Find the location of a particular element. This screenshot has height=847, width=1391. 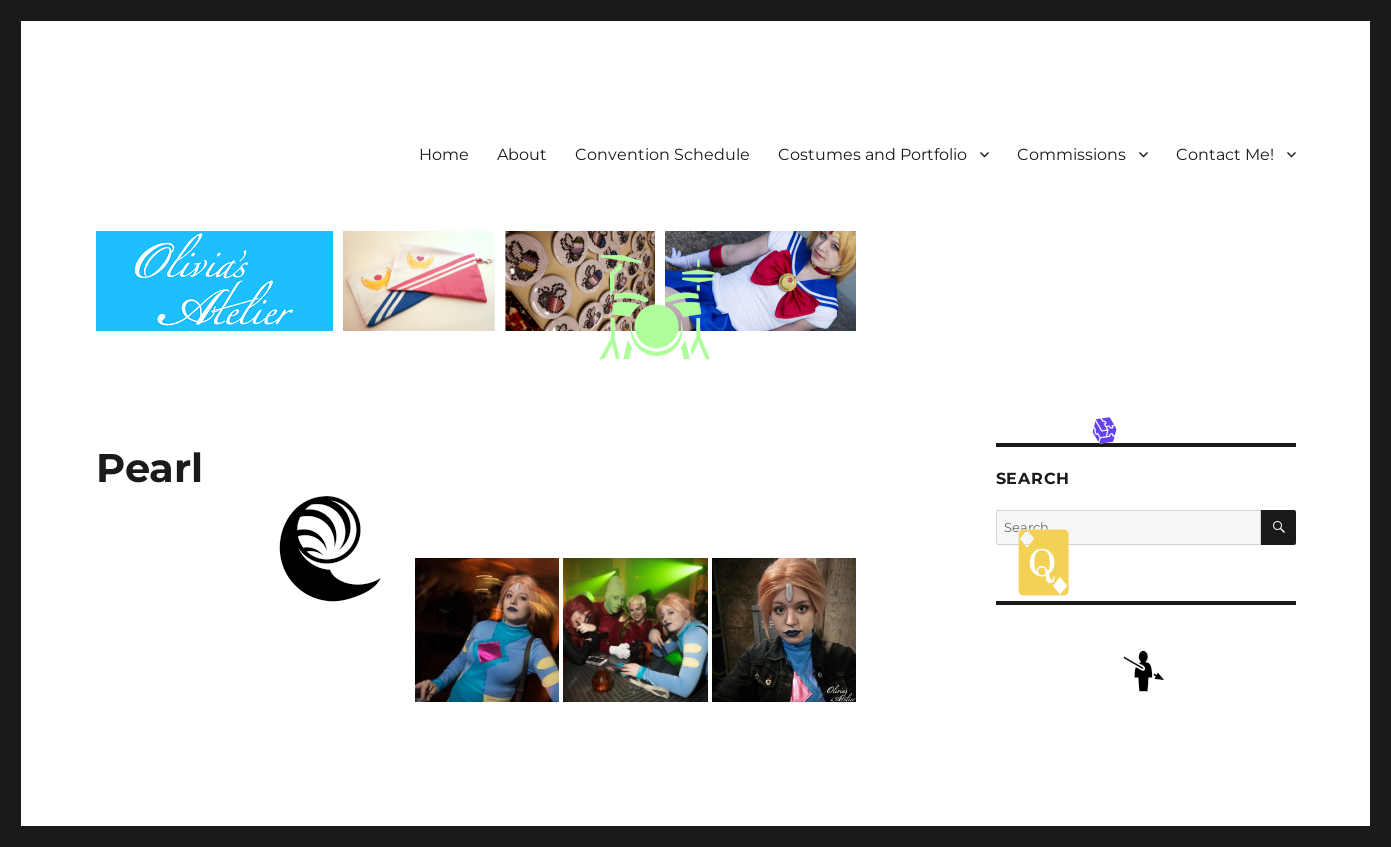

access puzzle or jigsaw game is located at coordinates (1104, 430).